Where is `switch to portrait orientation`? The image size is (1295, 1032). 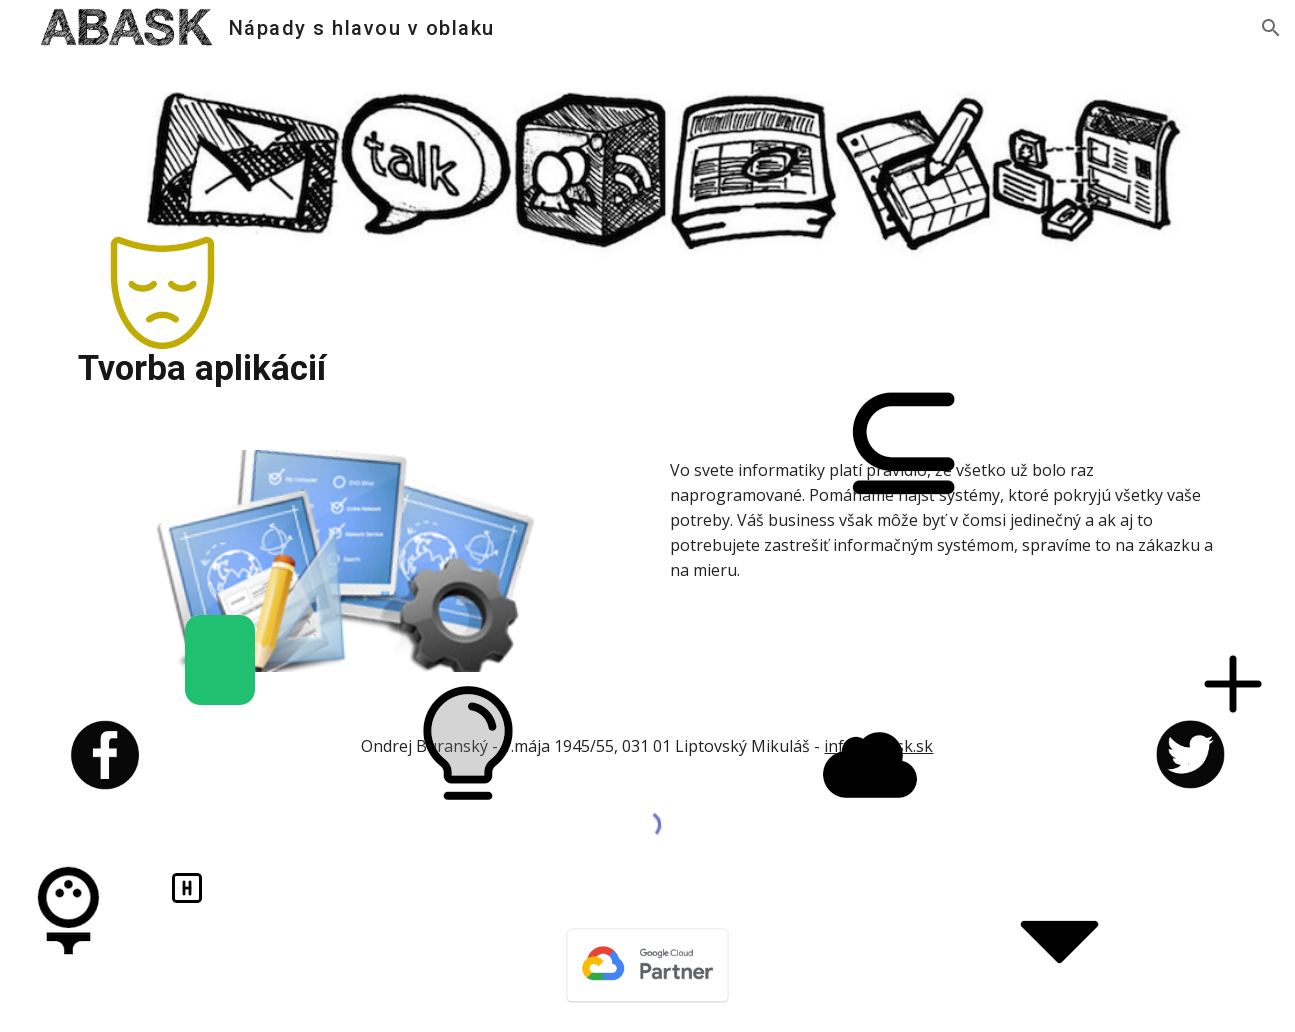 switch to portrait orientation is located at coordinates (220, 660).